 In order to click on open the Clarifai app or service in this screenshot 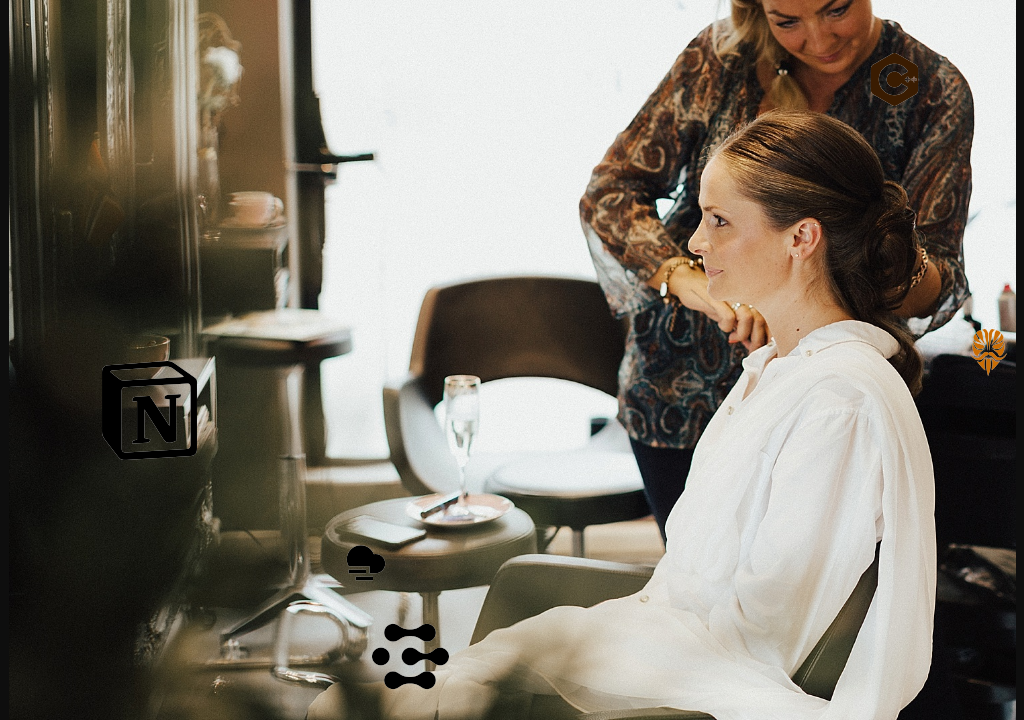, I will do `click(410, 656)`.